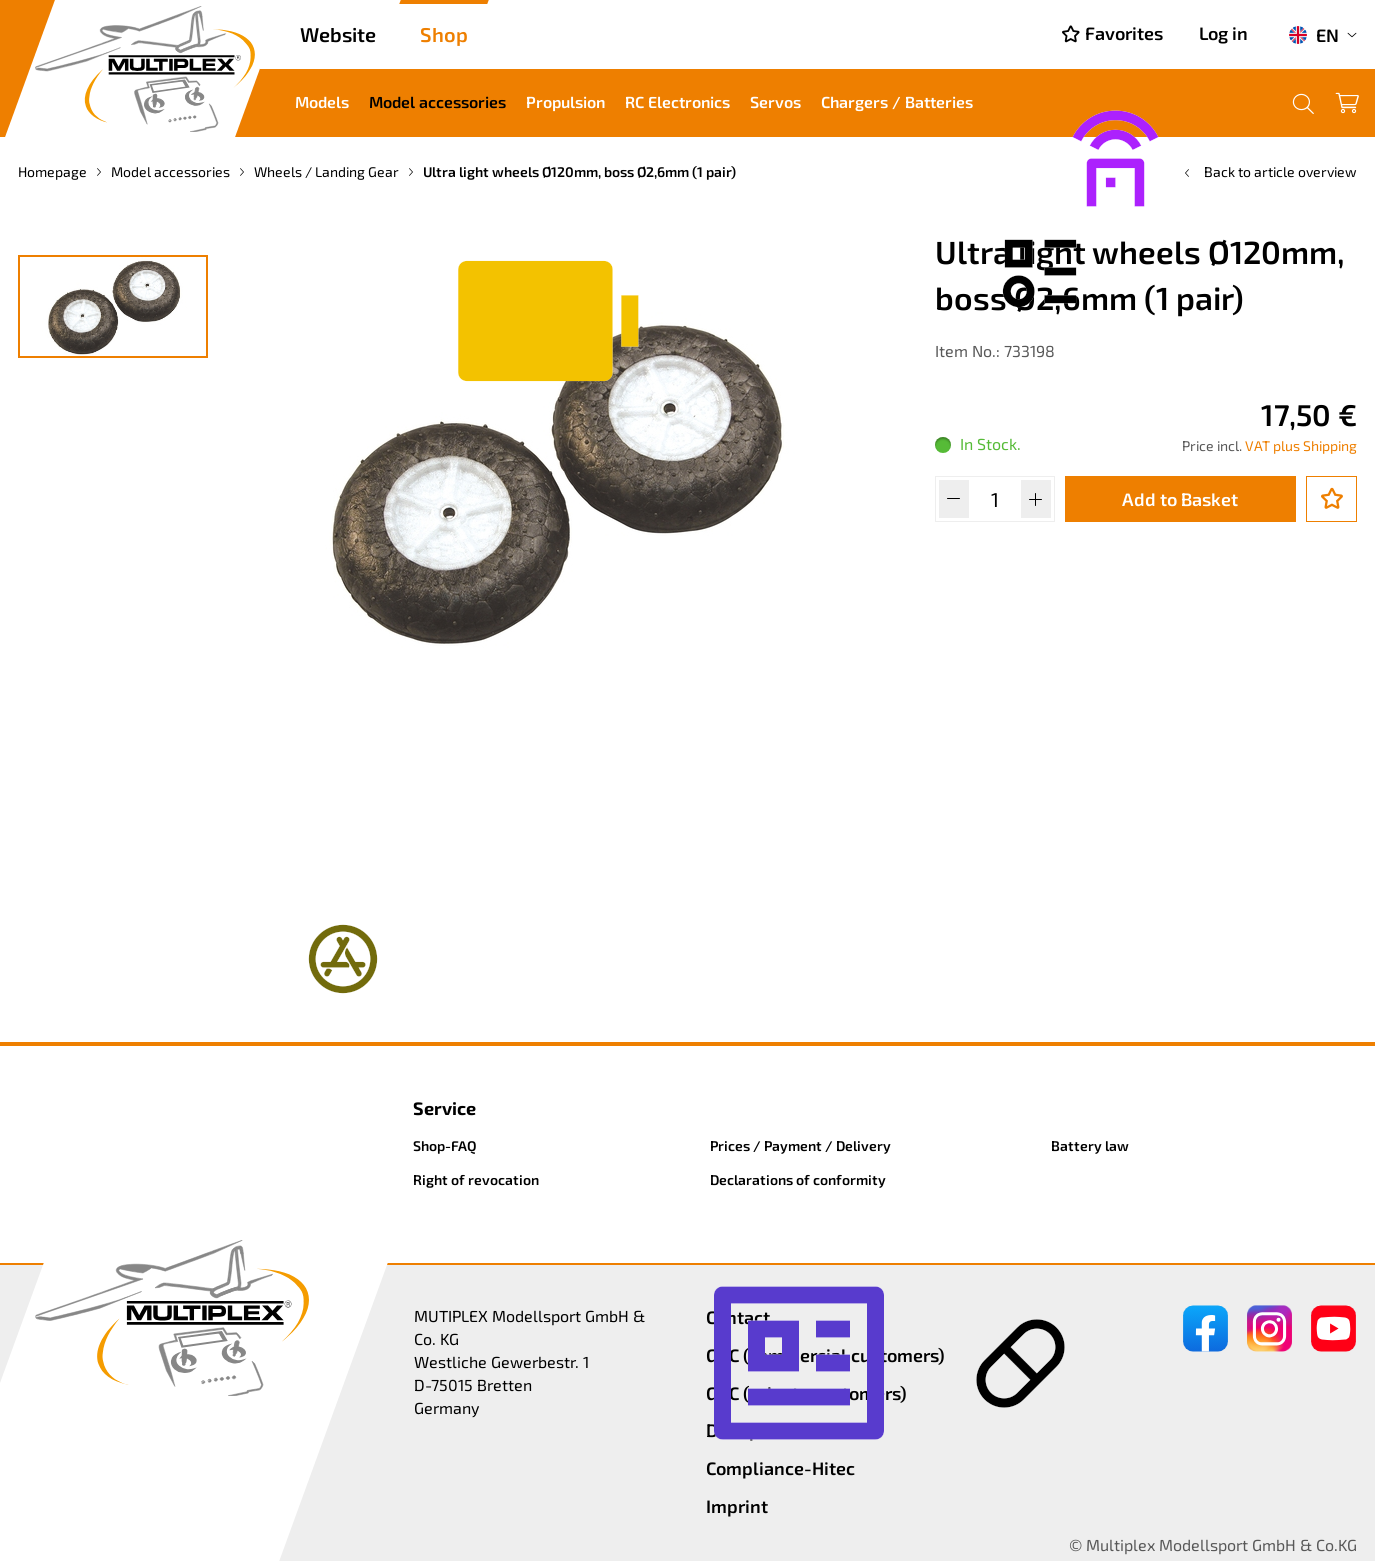  Describe the element at coordinates (1040, 271) in the screenshot. I see `view list with mixed content types` at that location.